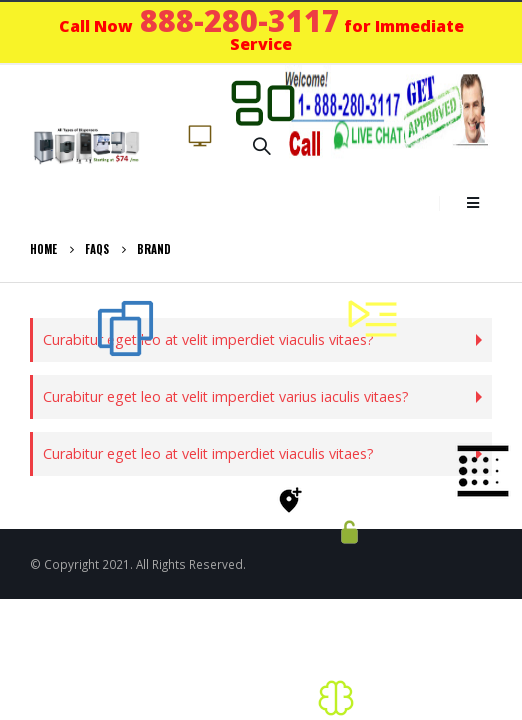 The image size is (522, 720). Describe the element at coordinates (200, 135) in the screenshot. I see `access virtual machine settings` at that location.